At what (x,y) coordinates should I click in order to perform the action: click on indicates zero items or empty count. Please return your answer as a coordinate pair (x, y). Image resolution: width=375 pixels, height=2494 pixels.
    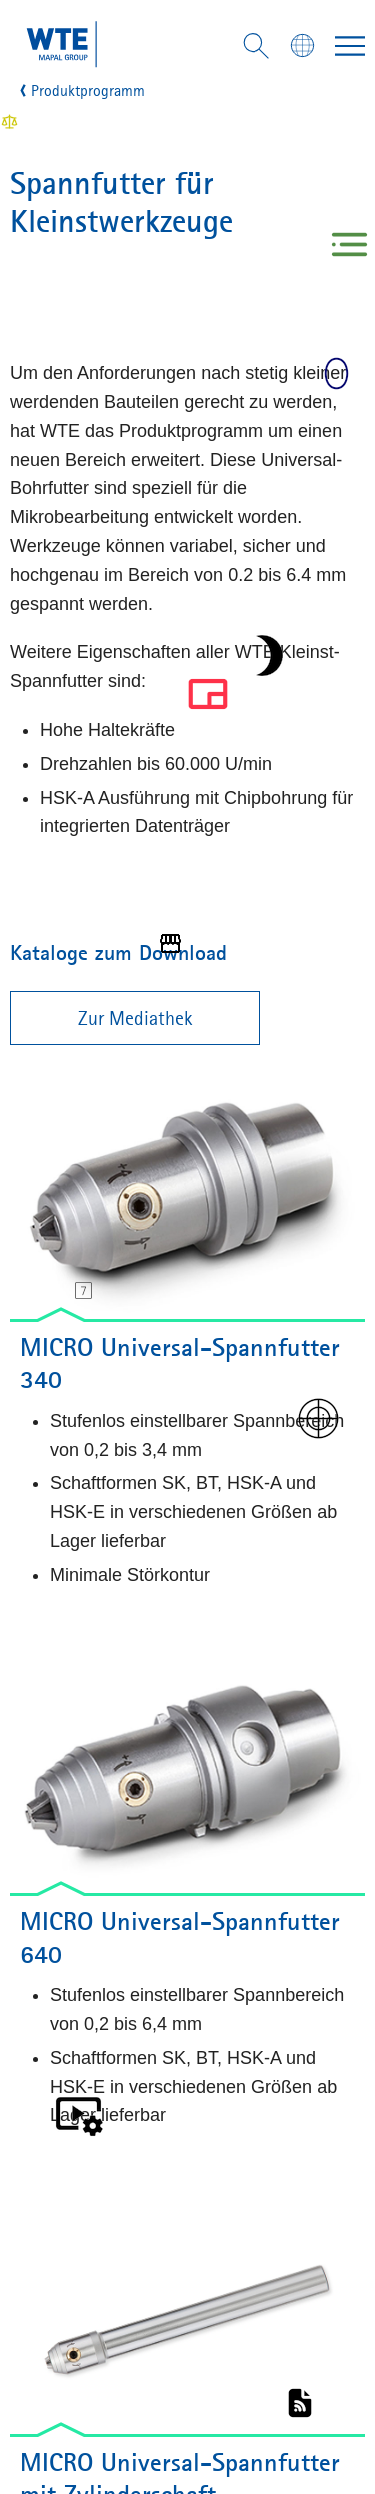
    Looking at the image, I should click on (336, 373).